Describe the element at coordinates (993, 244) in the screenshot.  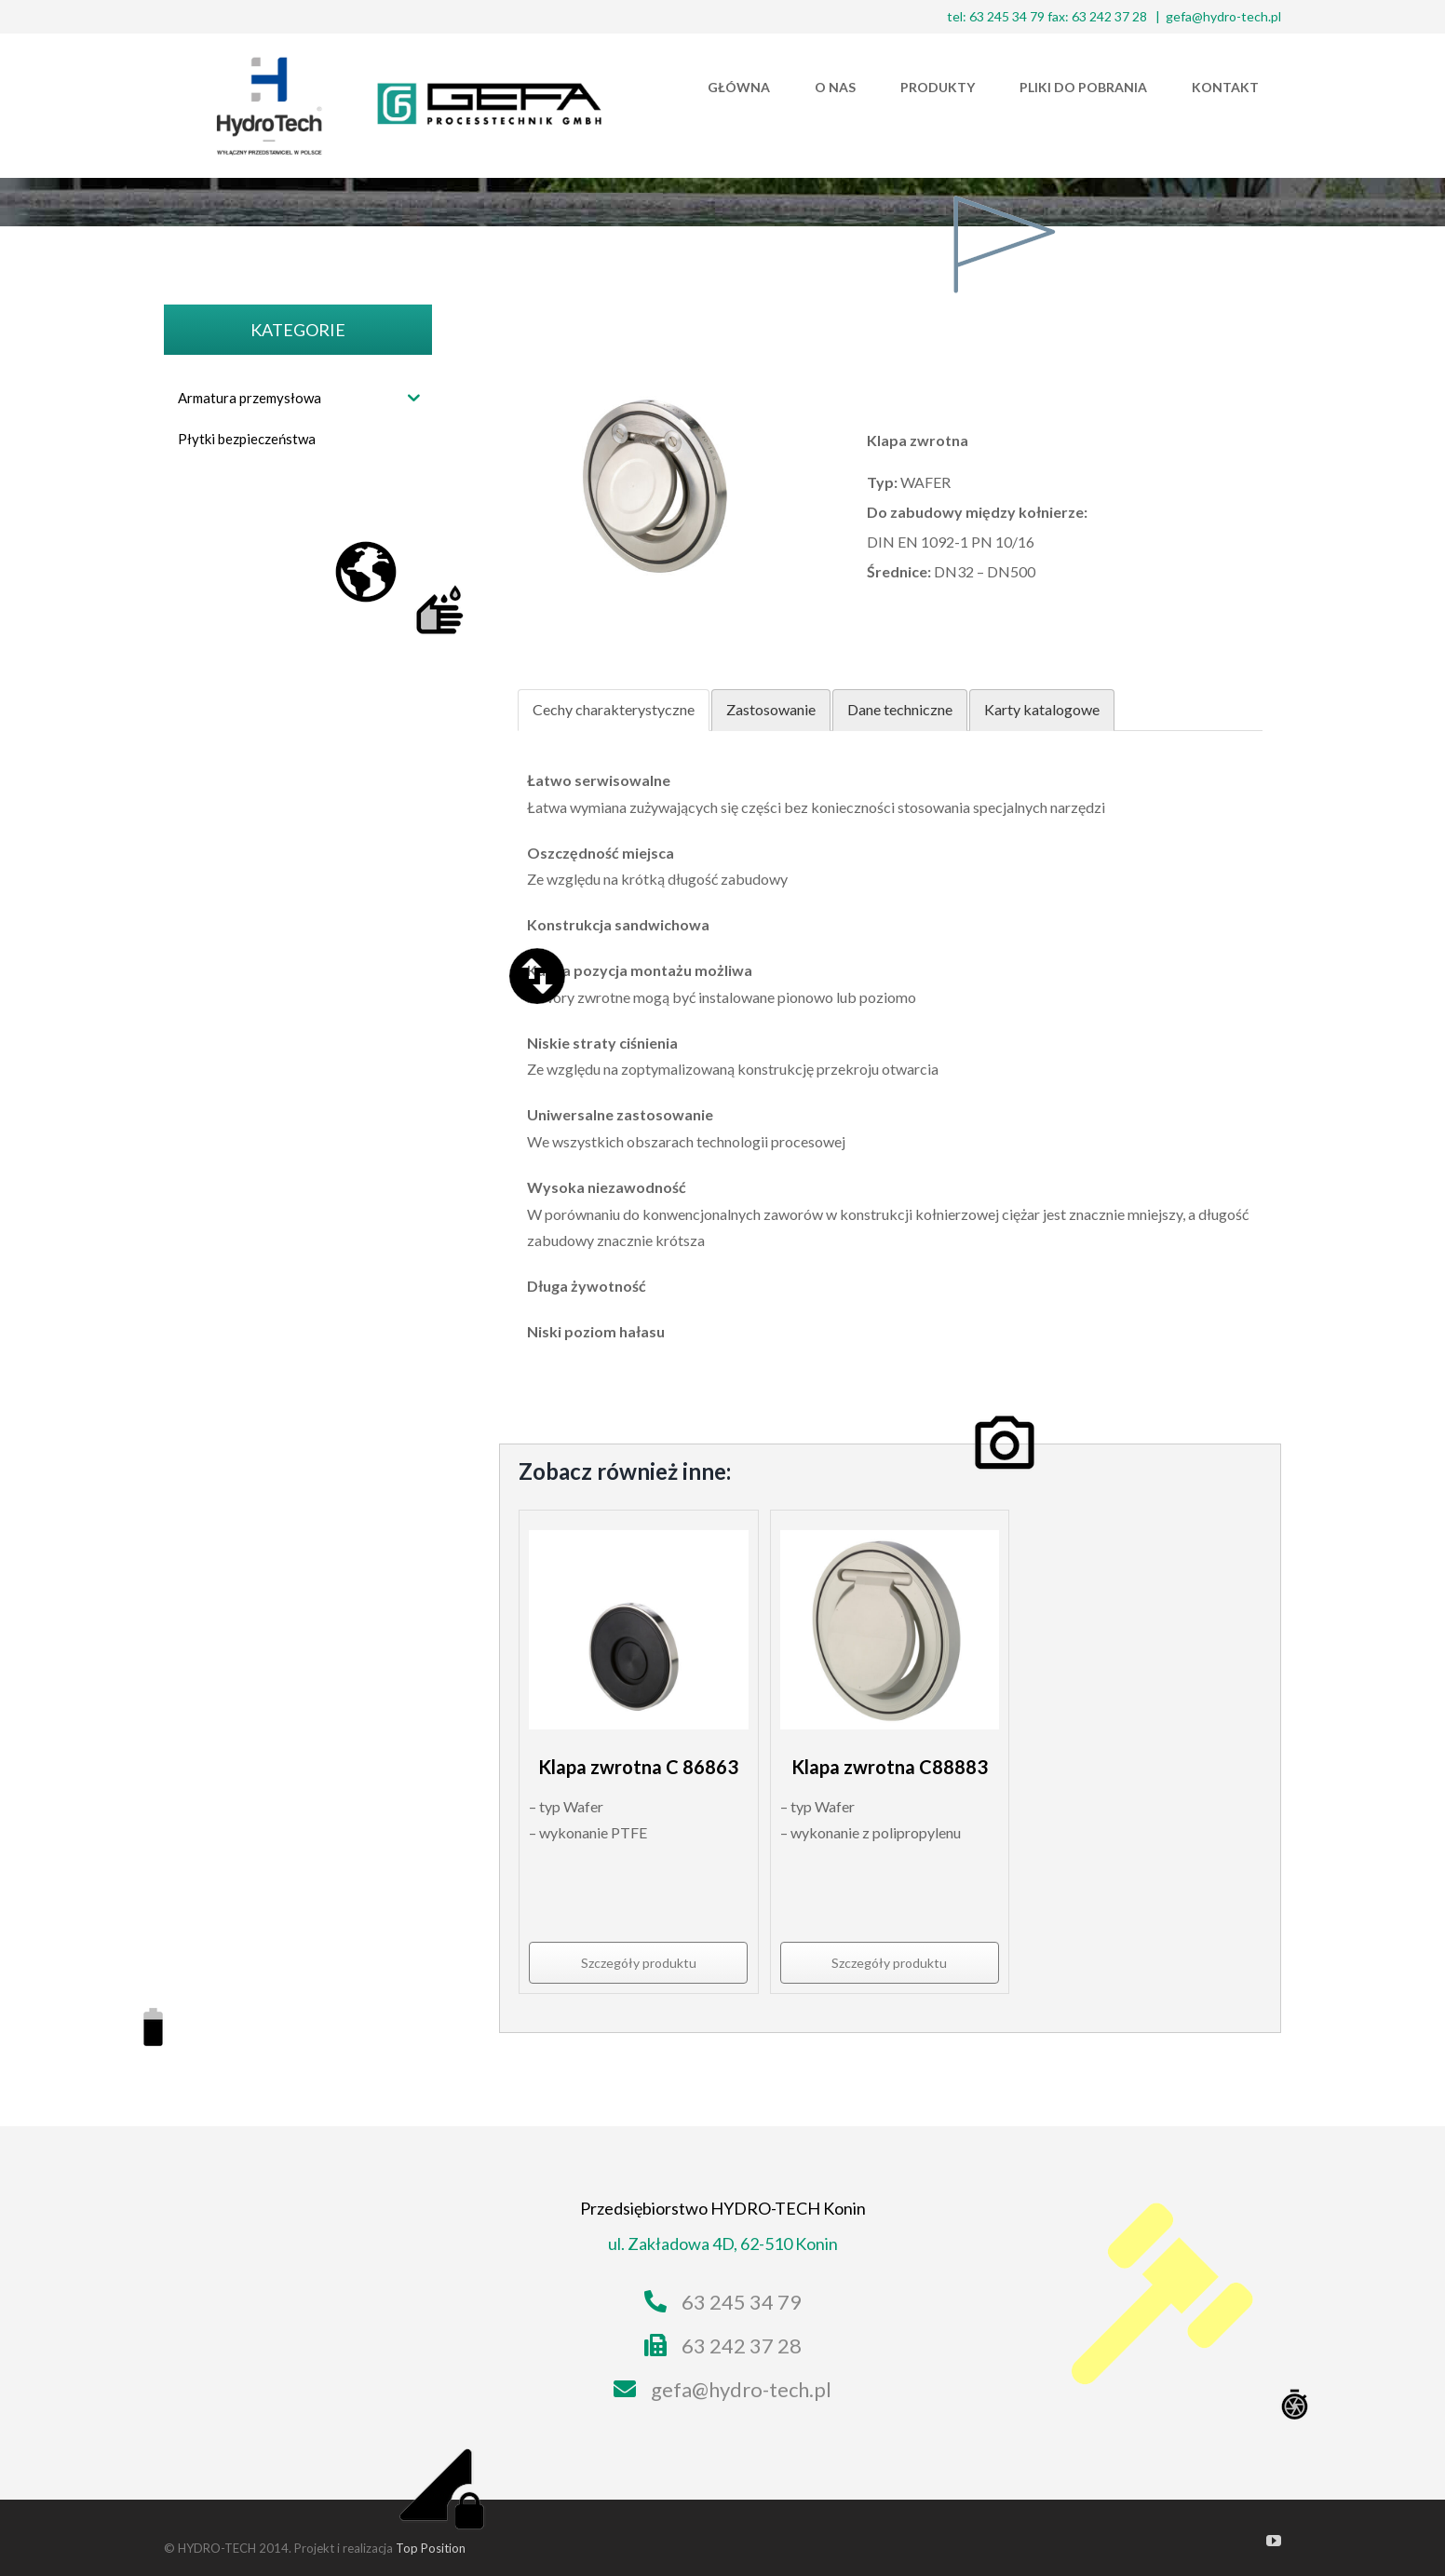
I see `flag or bookmark an item` at that location.